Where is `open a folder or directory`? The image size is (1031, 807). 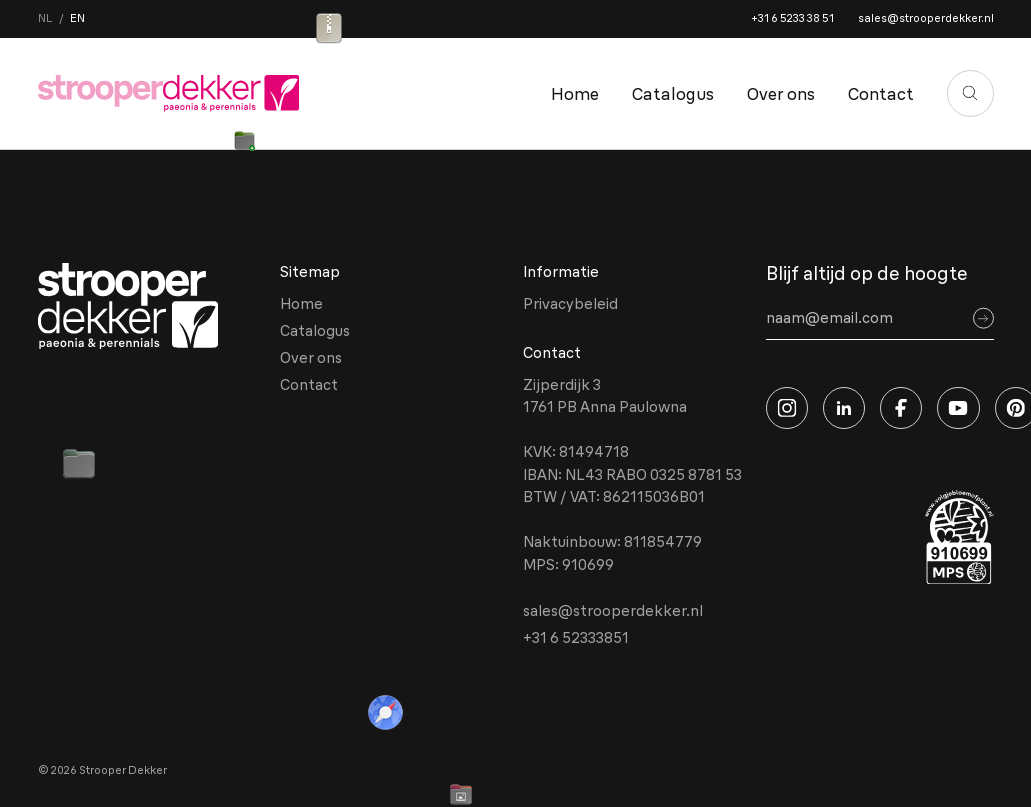
open a folder or directory is located at coordinates (79, 463).